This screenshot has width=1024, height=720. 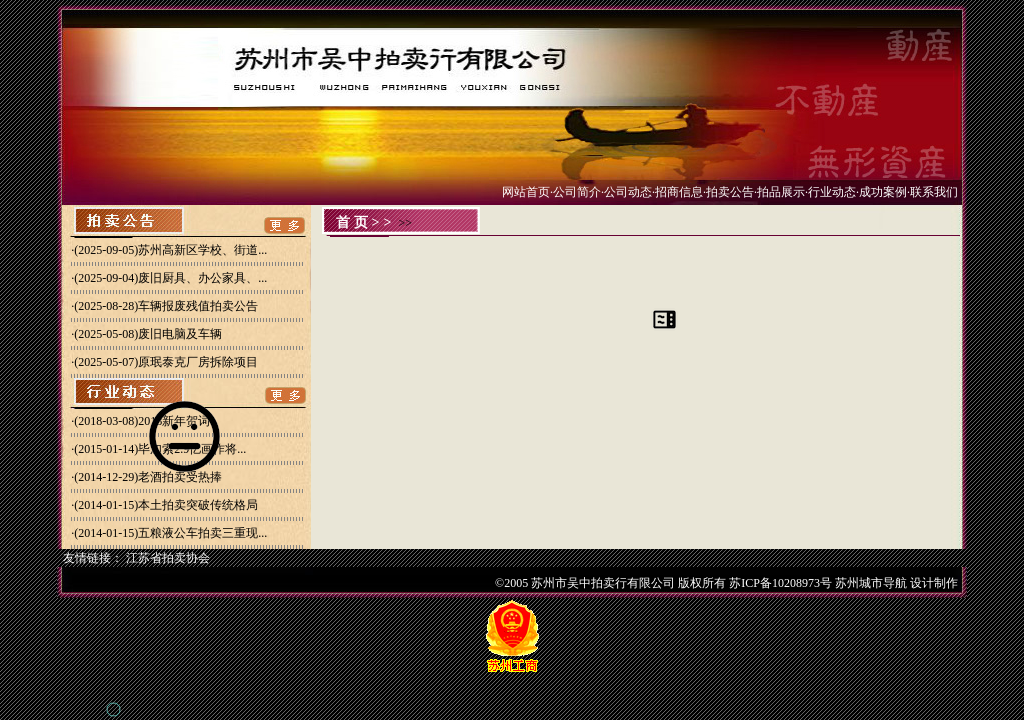 What do you see at coordinates (113, 709) in the screenshot?
I see `stop or warning indicator` at bounding box center [113, 709].